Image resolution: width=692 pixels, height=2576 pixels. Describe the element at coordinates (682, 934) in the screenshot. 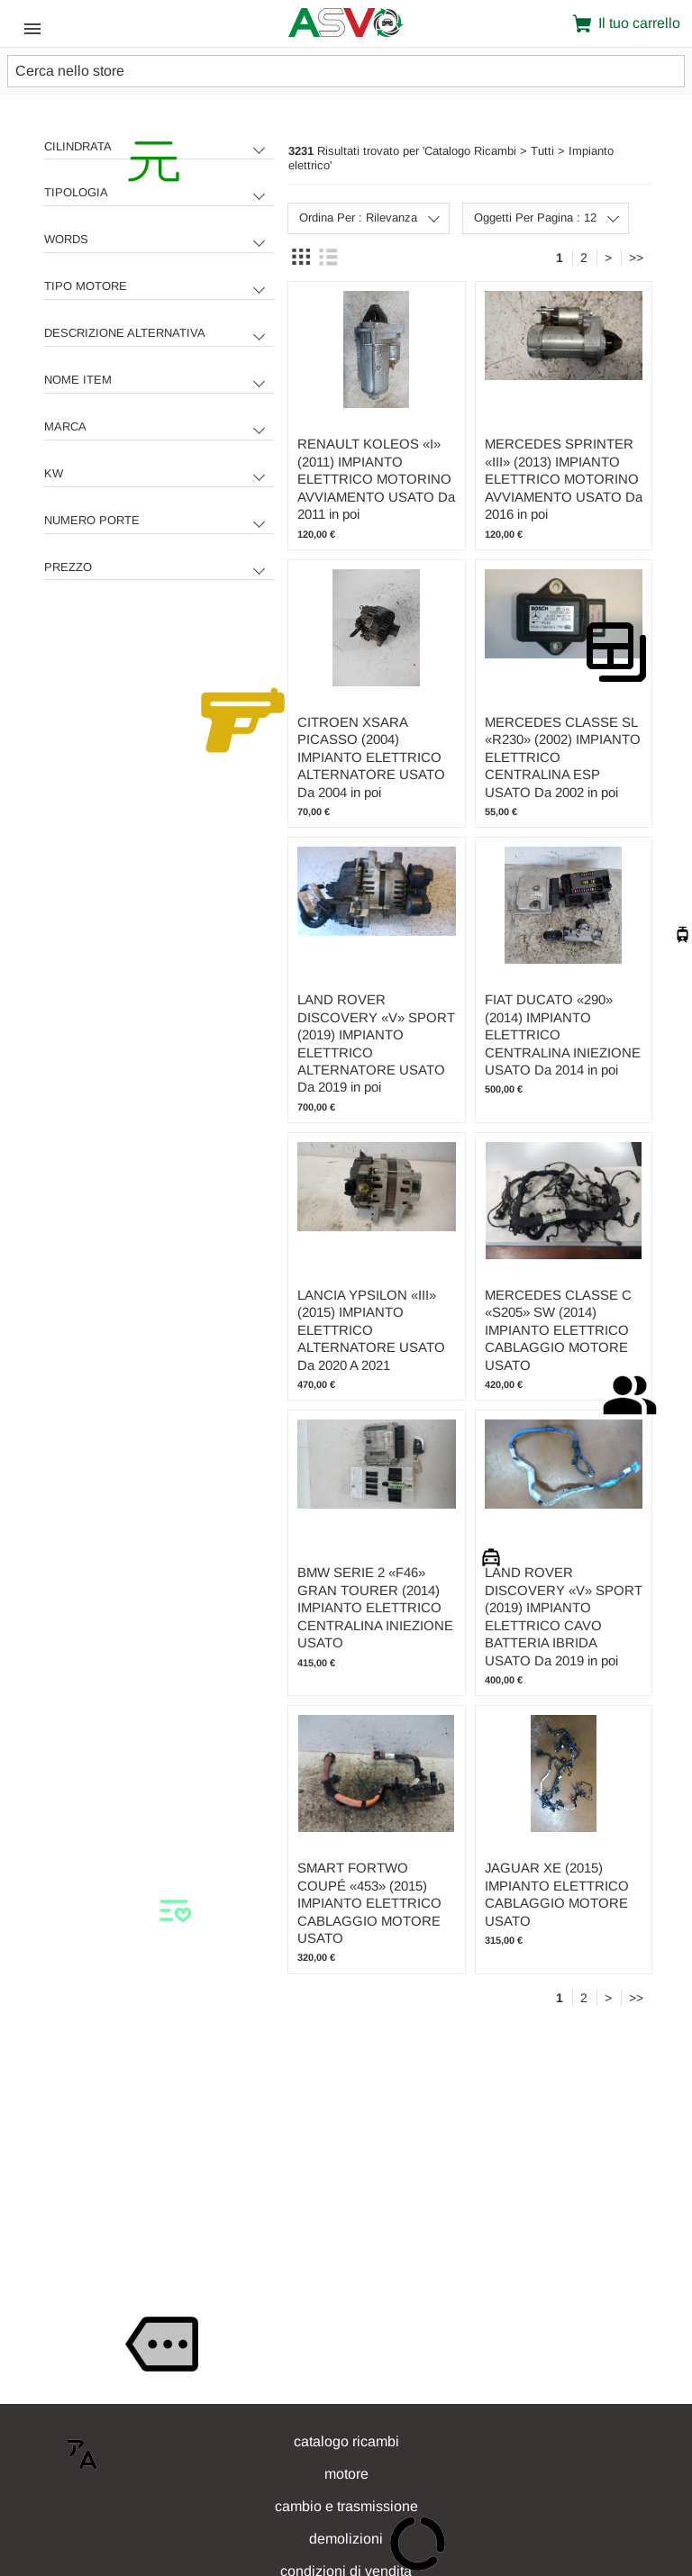

I see `view tram or light rail transit options` at that location.